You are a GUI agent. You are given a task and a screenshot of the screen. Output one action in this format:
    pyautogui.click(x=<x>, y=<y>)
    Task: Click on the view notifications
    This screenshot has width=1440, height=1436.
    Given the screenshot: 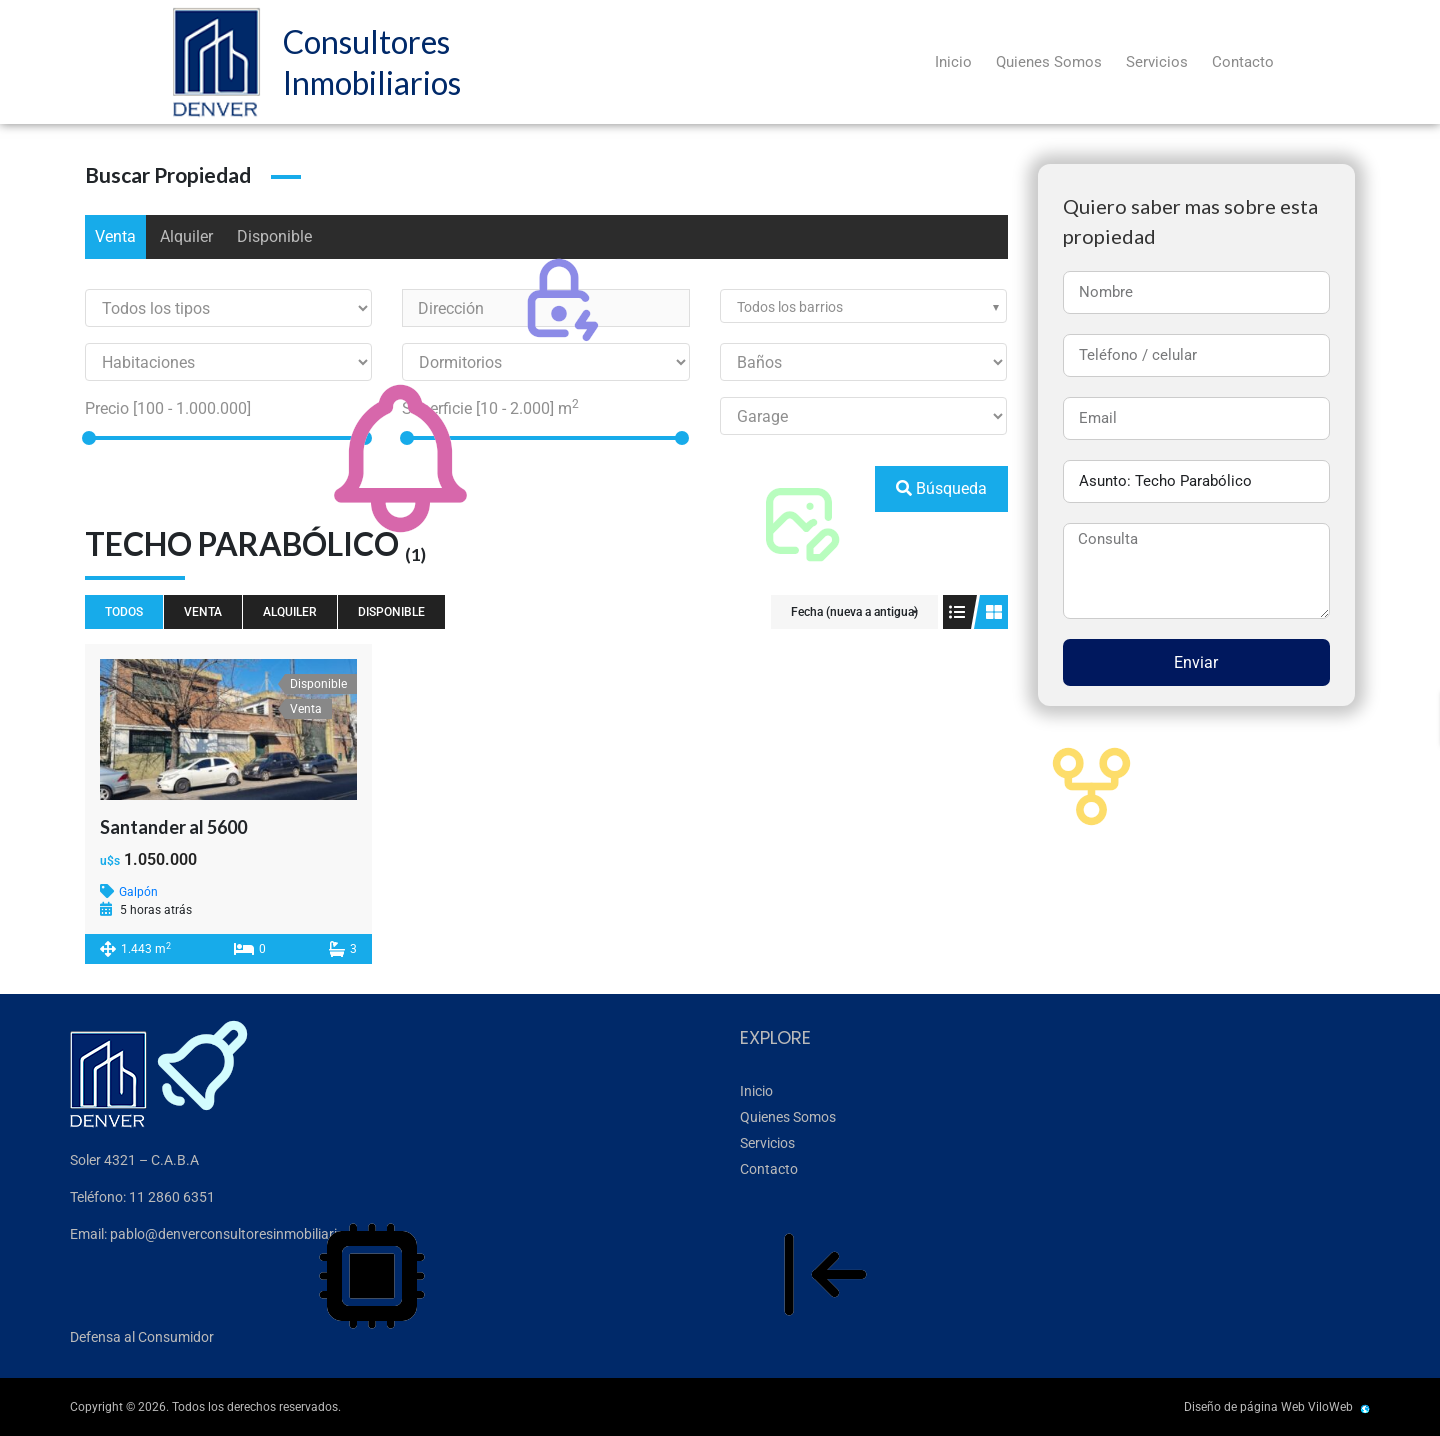 What is the action you would take?
    pyautogui.click(x=400, y=458)
    